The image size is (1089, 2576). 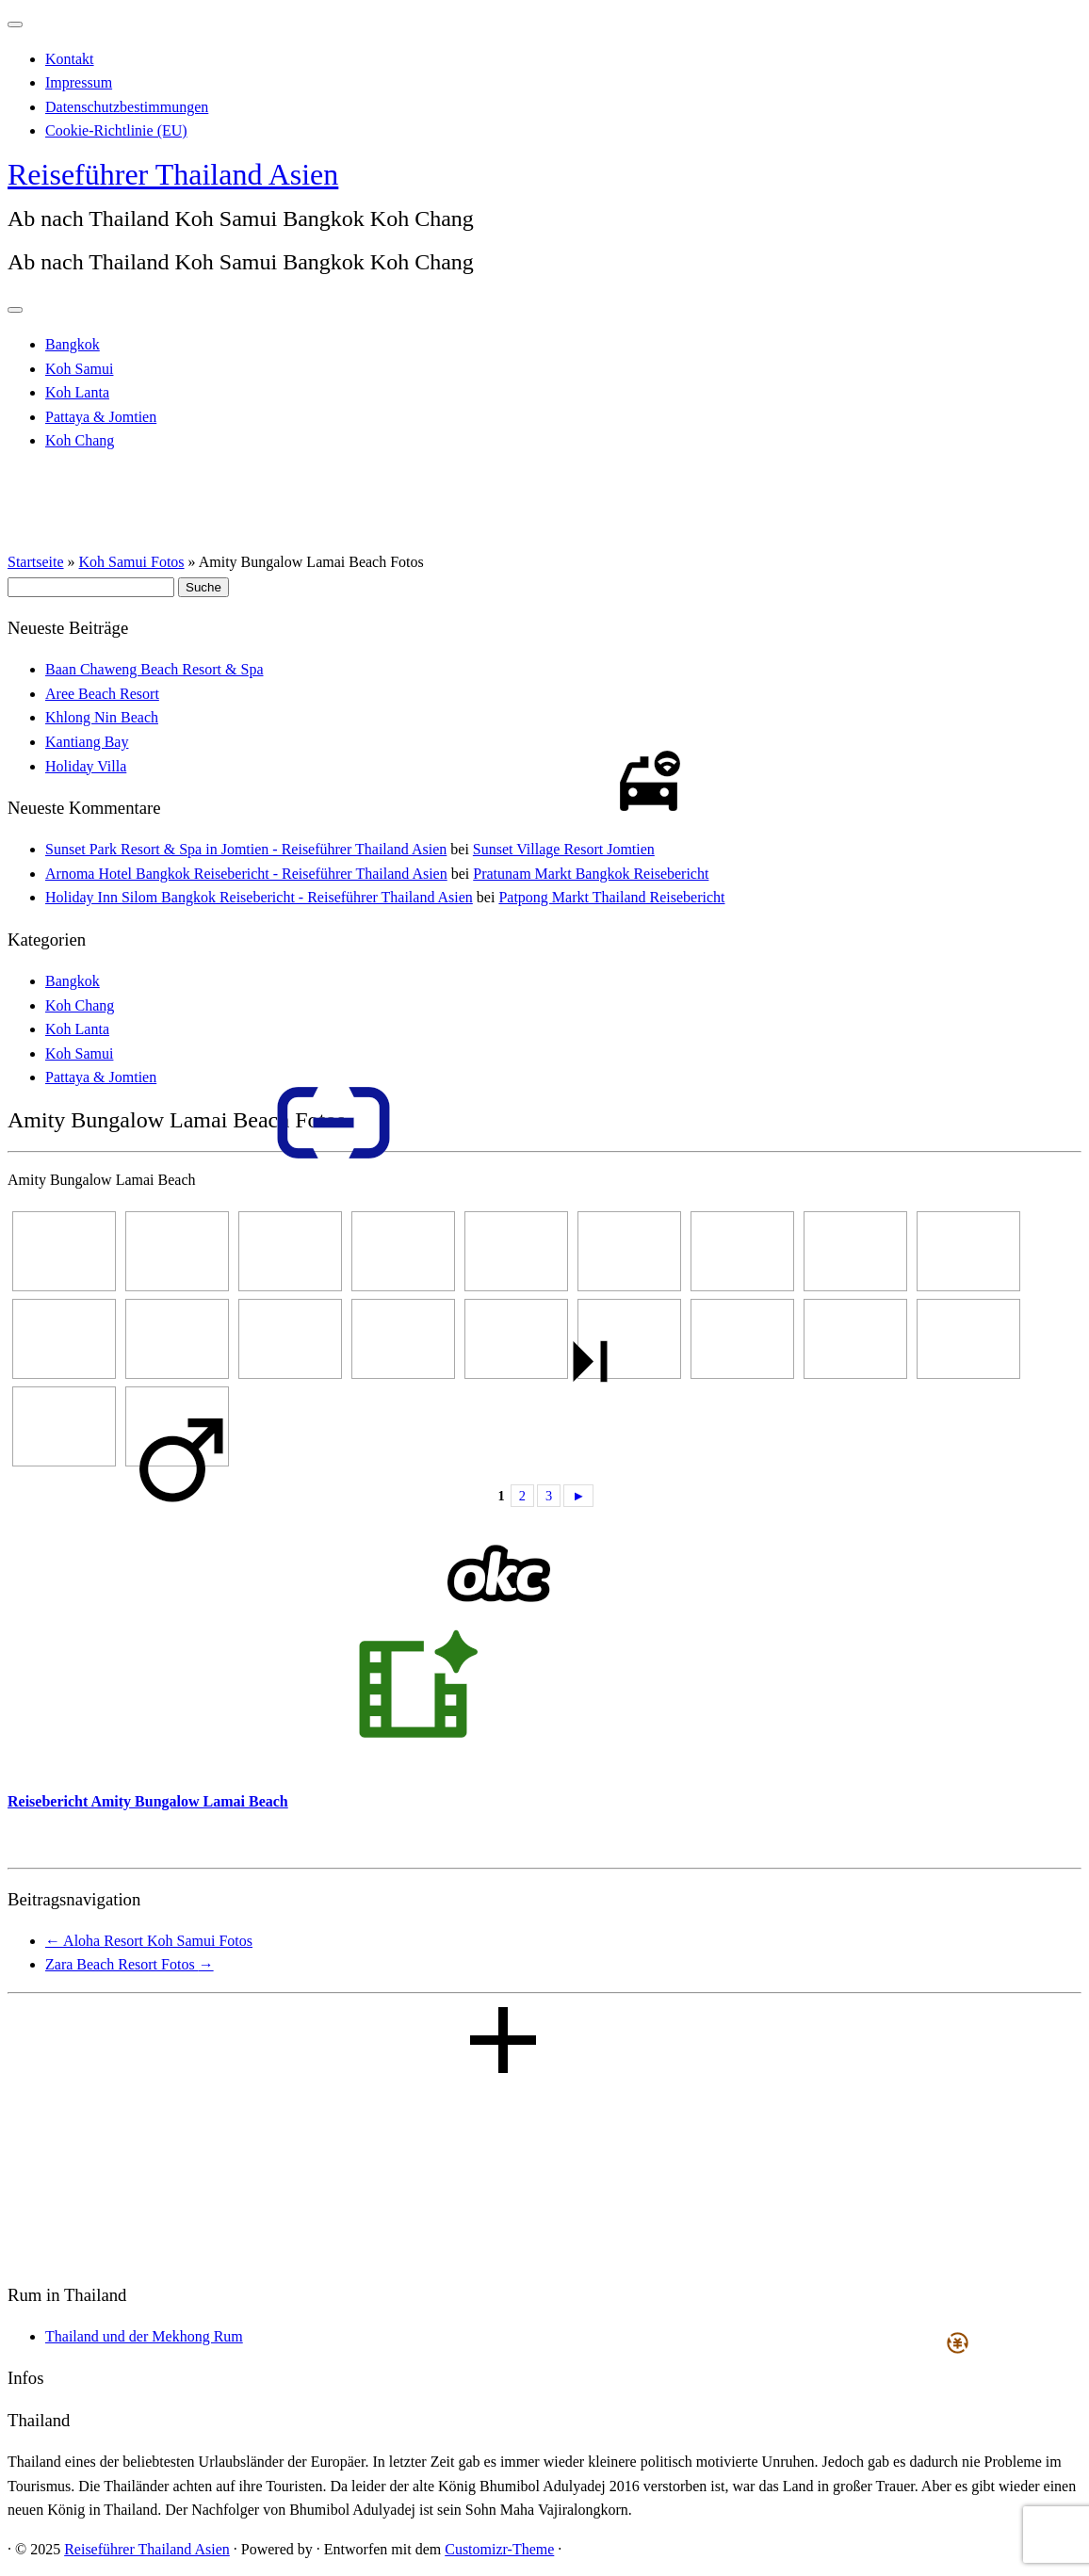 I want to click on generate video content using AI, so click(x=413, y=1689).